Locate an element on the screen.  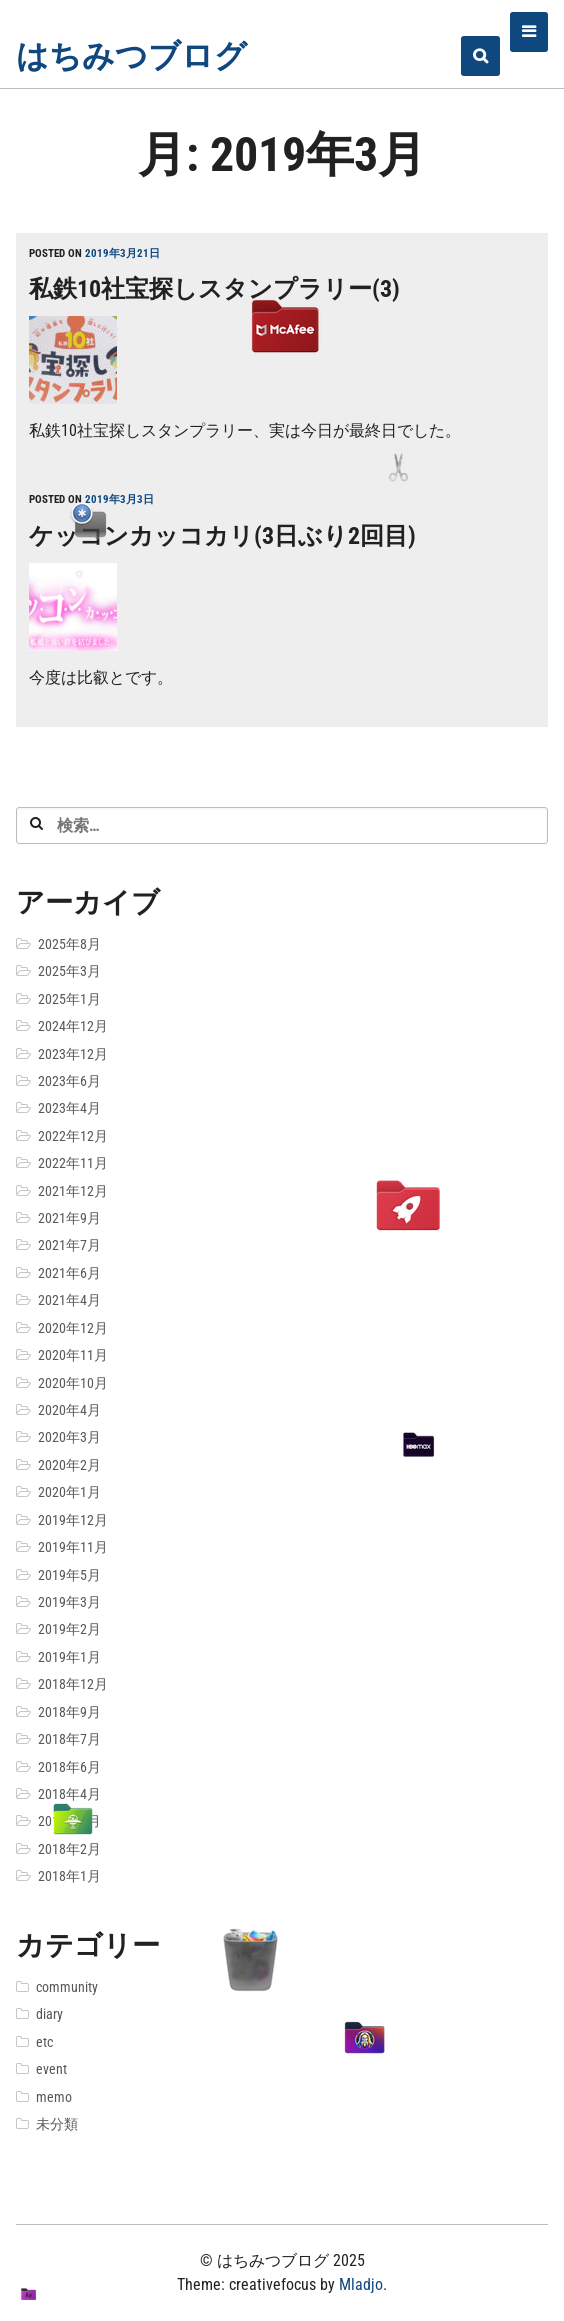
manage system notification settings is located at coordinates (89, 520).